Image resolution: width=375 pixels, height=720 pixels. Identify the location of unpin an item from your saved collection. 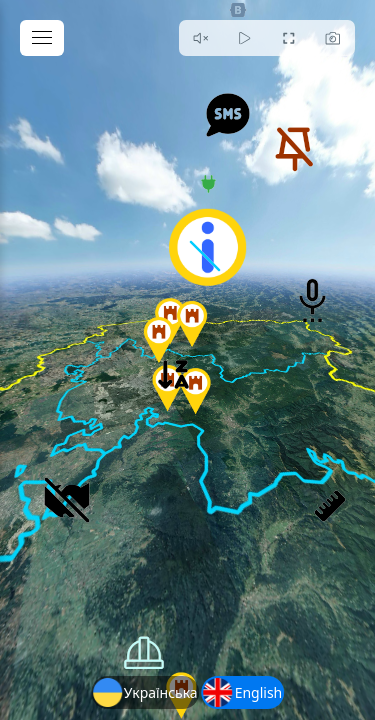
(295, 147).